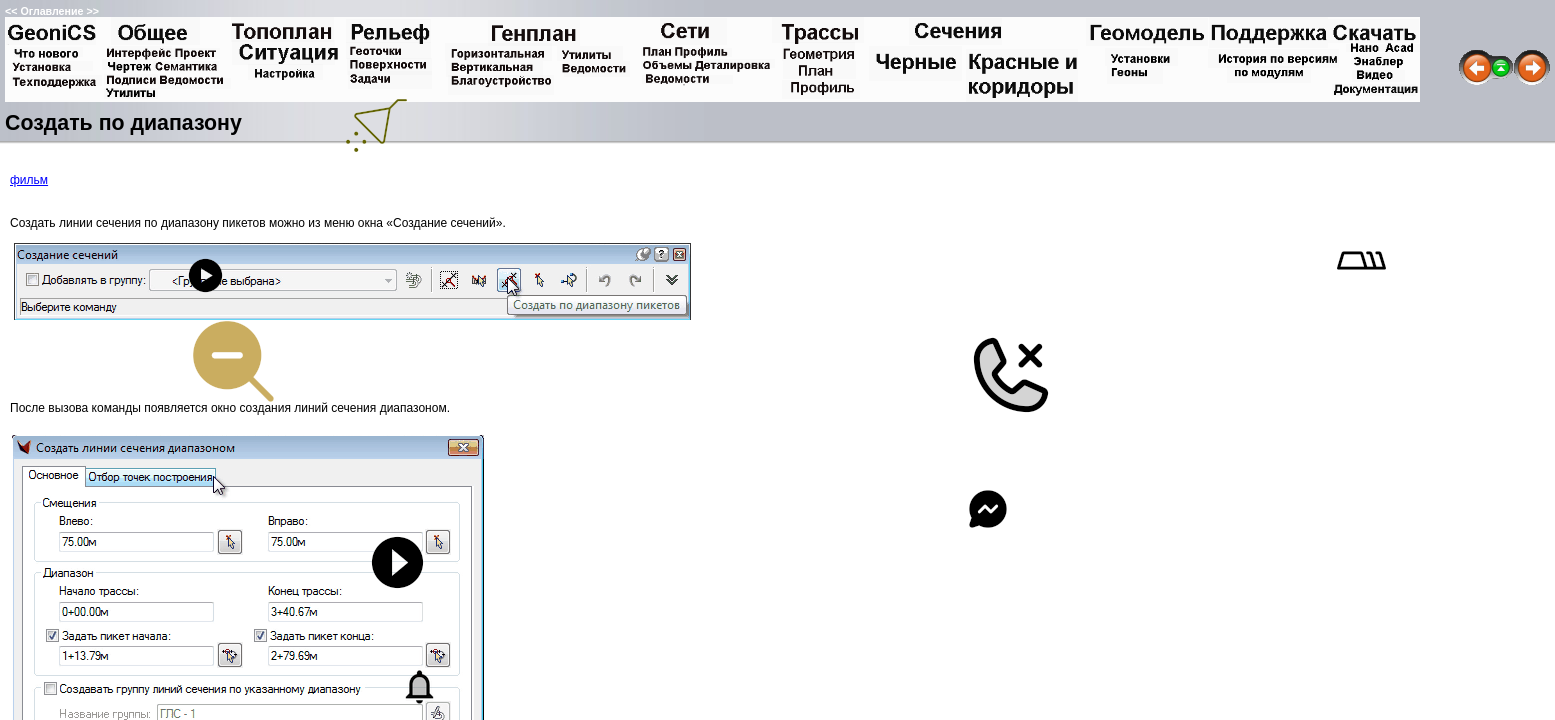 Image resolution: width=1555 pixels, height=720 pixels. What do you see at coordinates (1361, 260) in the screenshot?
I see `switch between open browser tabs` at bounding box center [1361, 260].